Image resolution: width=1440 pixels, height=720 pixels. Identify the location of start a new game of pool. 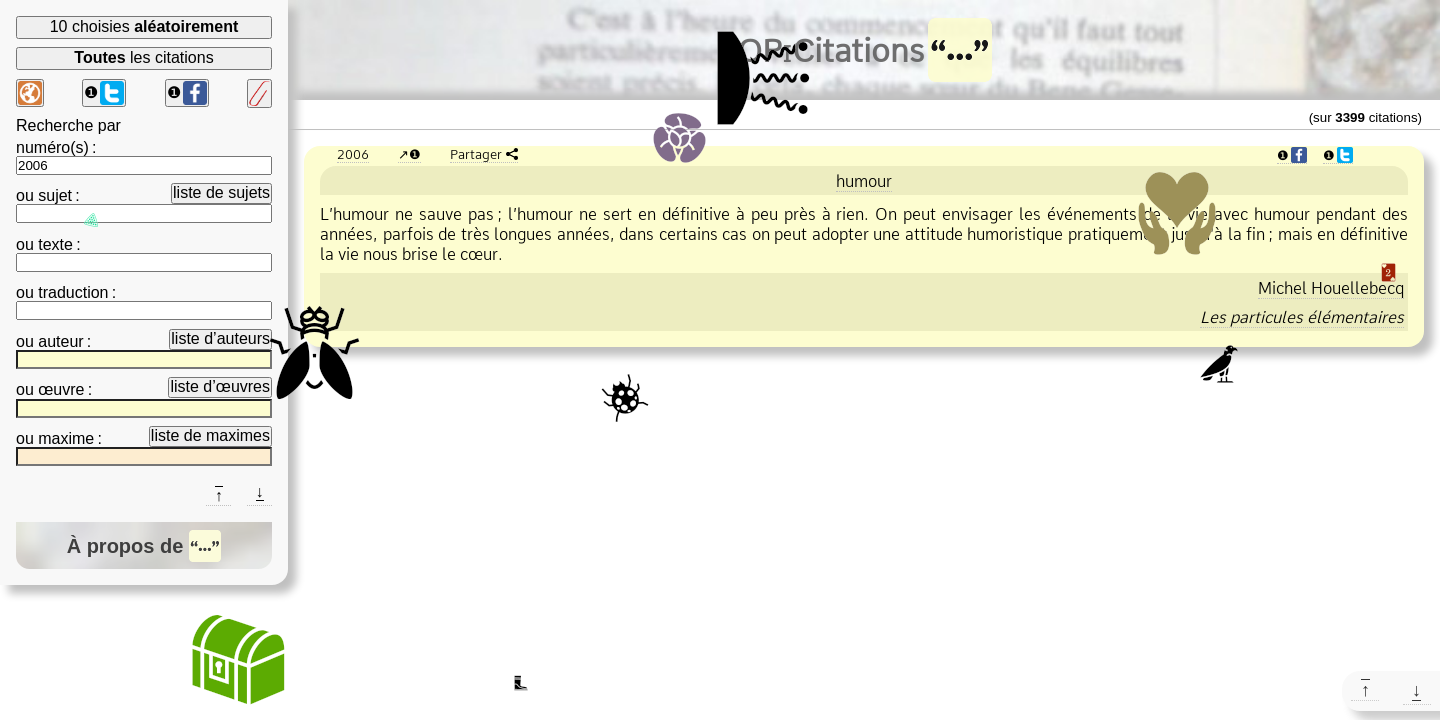
(91, 220).